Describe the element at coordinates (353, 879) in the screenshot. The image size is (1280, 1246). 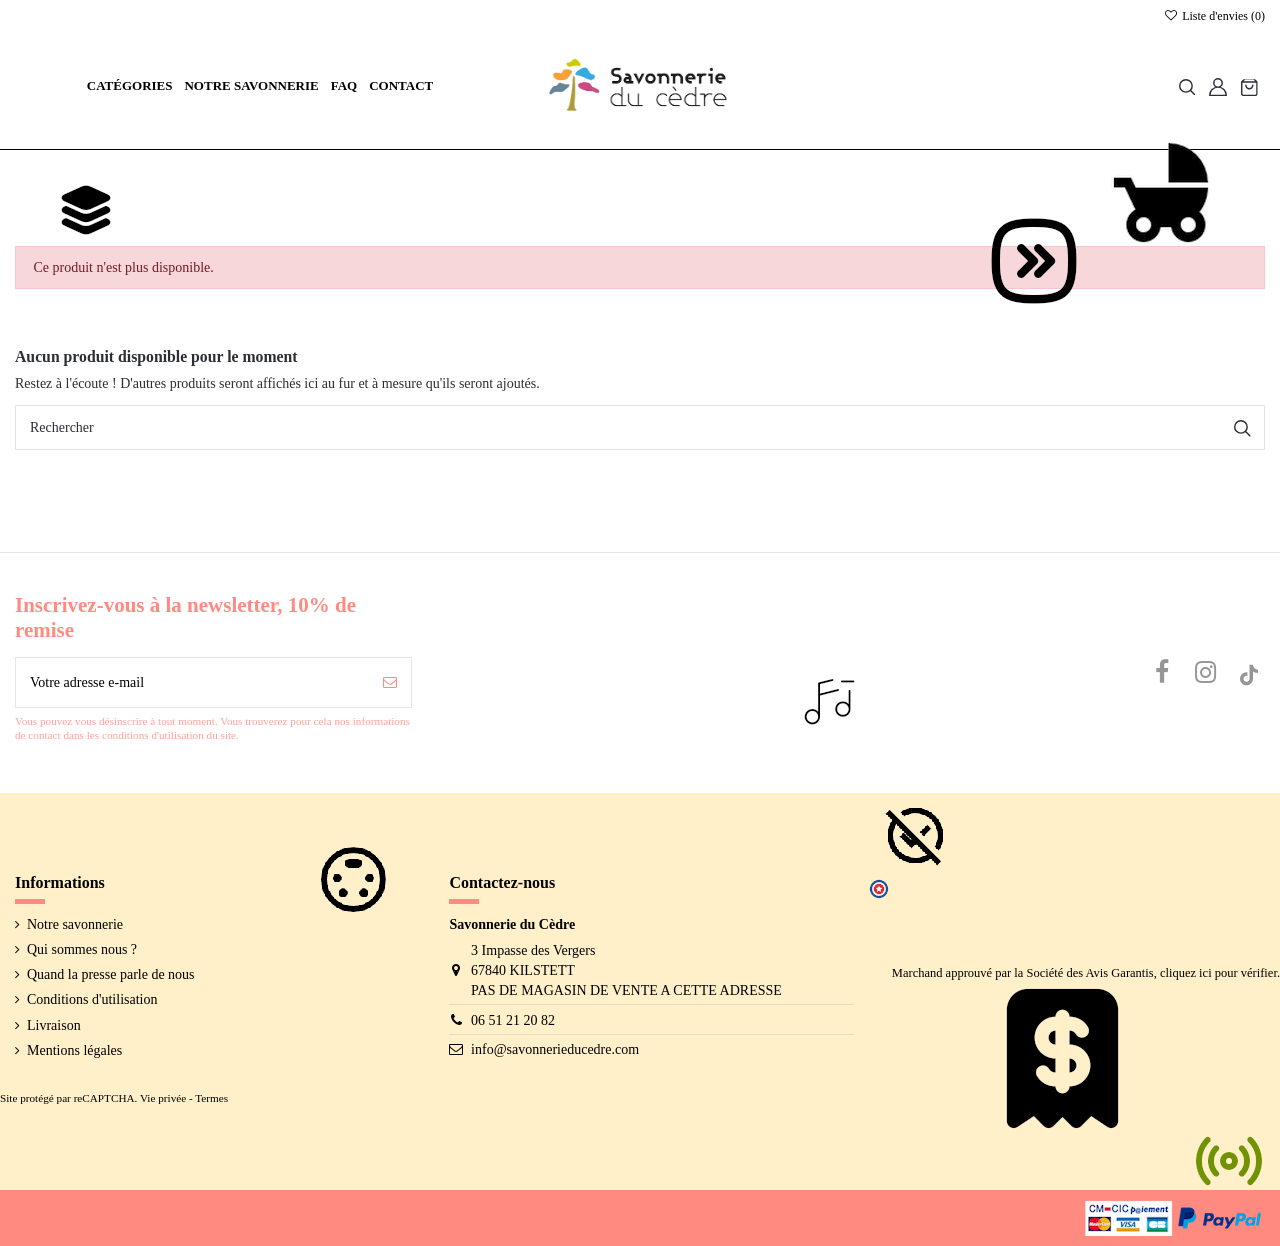
I see `configure s-video input settings` at that location.